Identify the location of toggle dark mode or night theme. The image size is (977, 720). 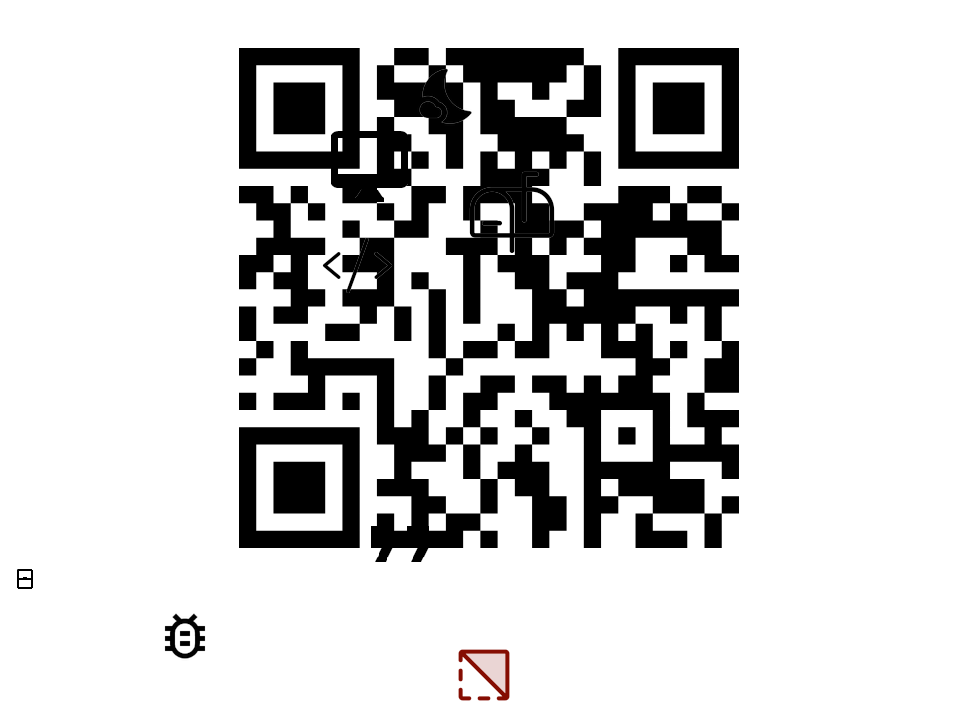
(450, 96).